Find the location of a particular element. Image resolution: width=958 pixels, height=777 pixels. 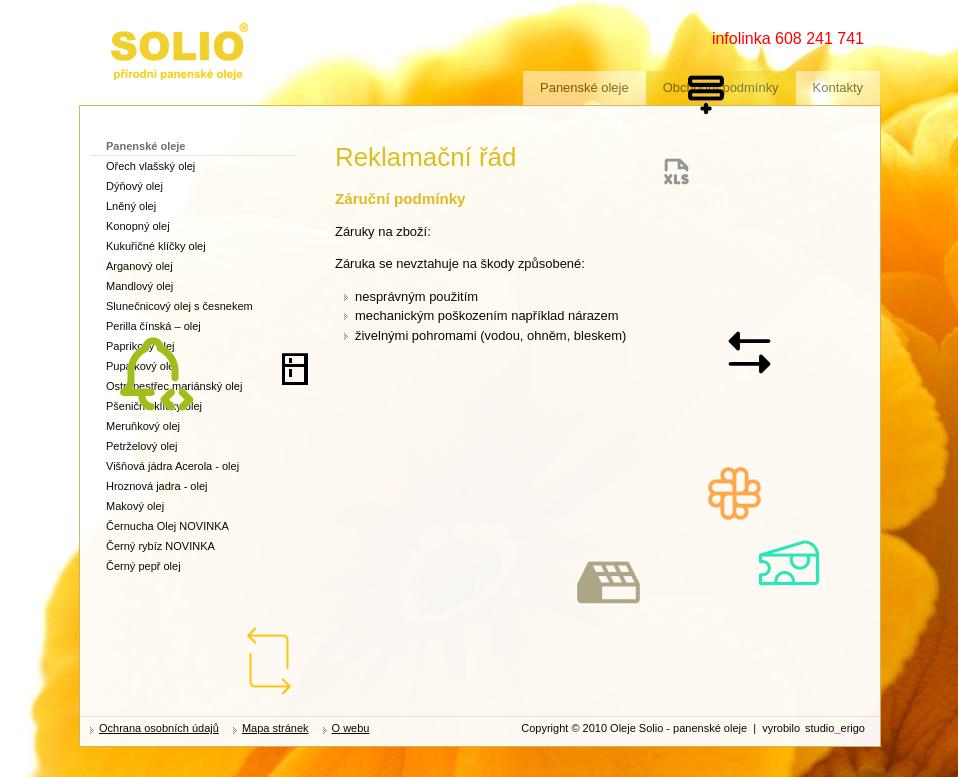

configure notification settings via code is located at coordinates (153, 374).